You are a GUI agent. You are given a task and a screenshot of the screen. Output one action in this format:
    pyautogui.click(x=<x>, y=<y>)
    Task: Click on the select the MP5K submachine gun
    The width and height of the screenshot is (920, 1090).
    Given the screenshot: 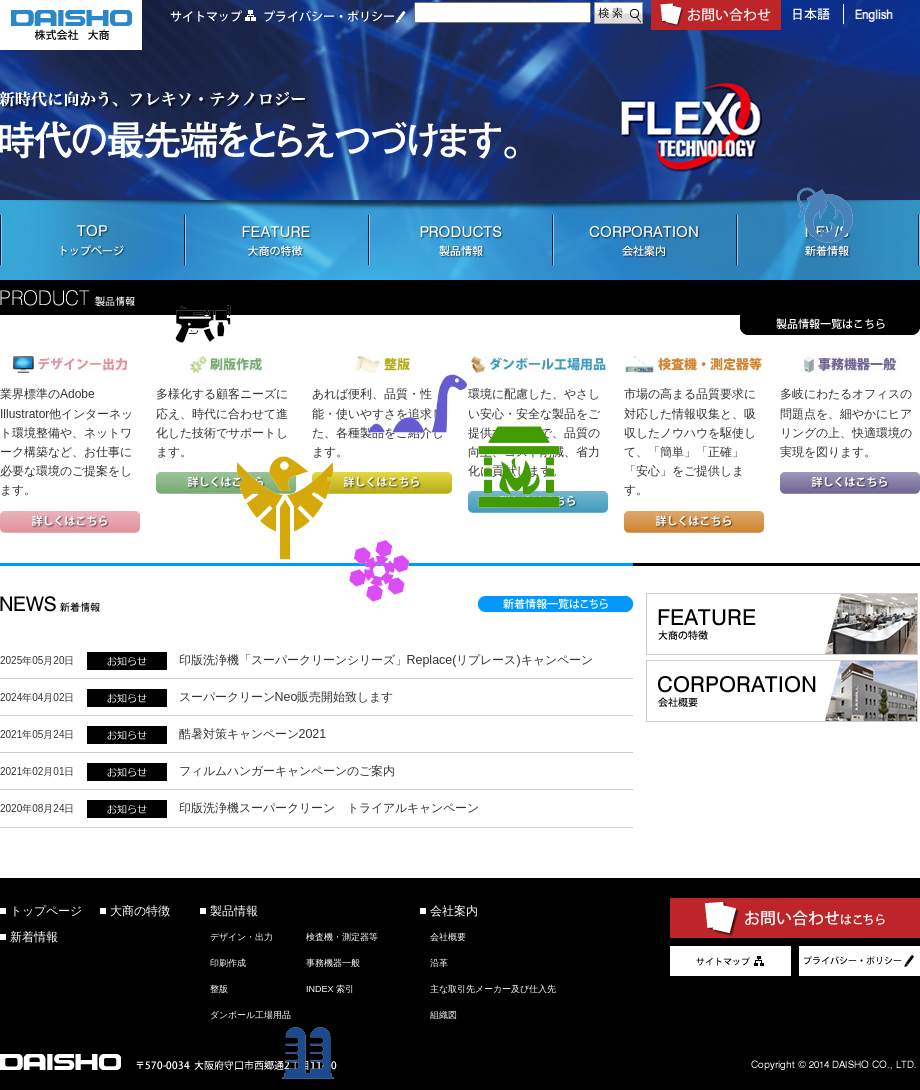 What is the action you would take?
    pyautogui.click(x=203, y=324)
    